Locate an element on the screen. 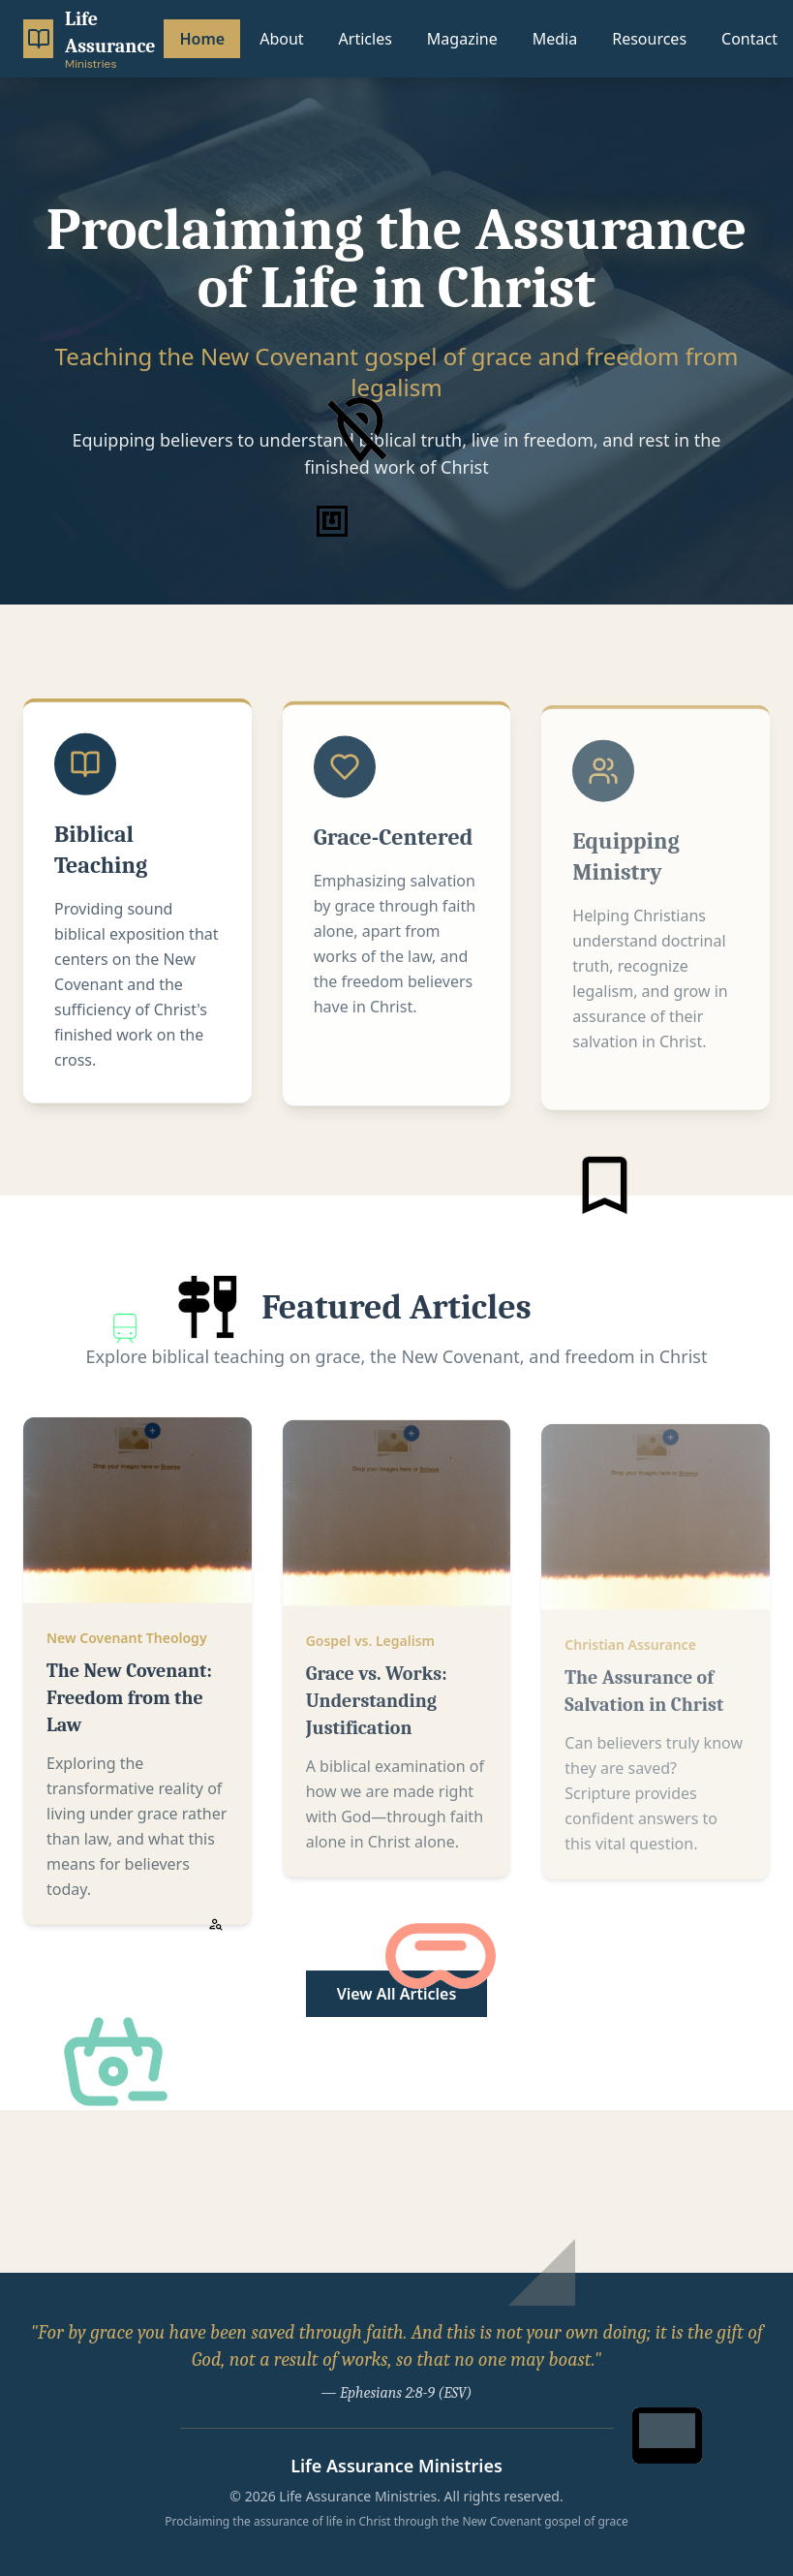 This screenshot has height=2576, width=793. location services disabled is located at coordinates (360, 430).